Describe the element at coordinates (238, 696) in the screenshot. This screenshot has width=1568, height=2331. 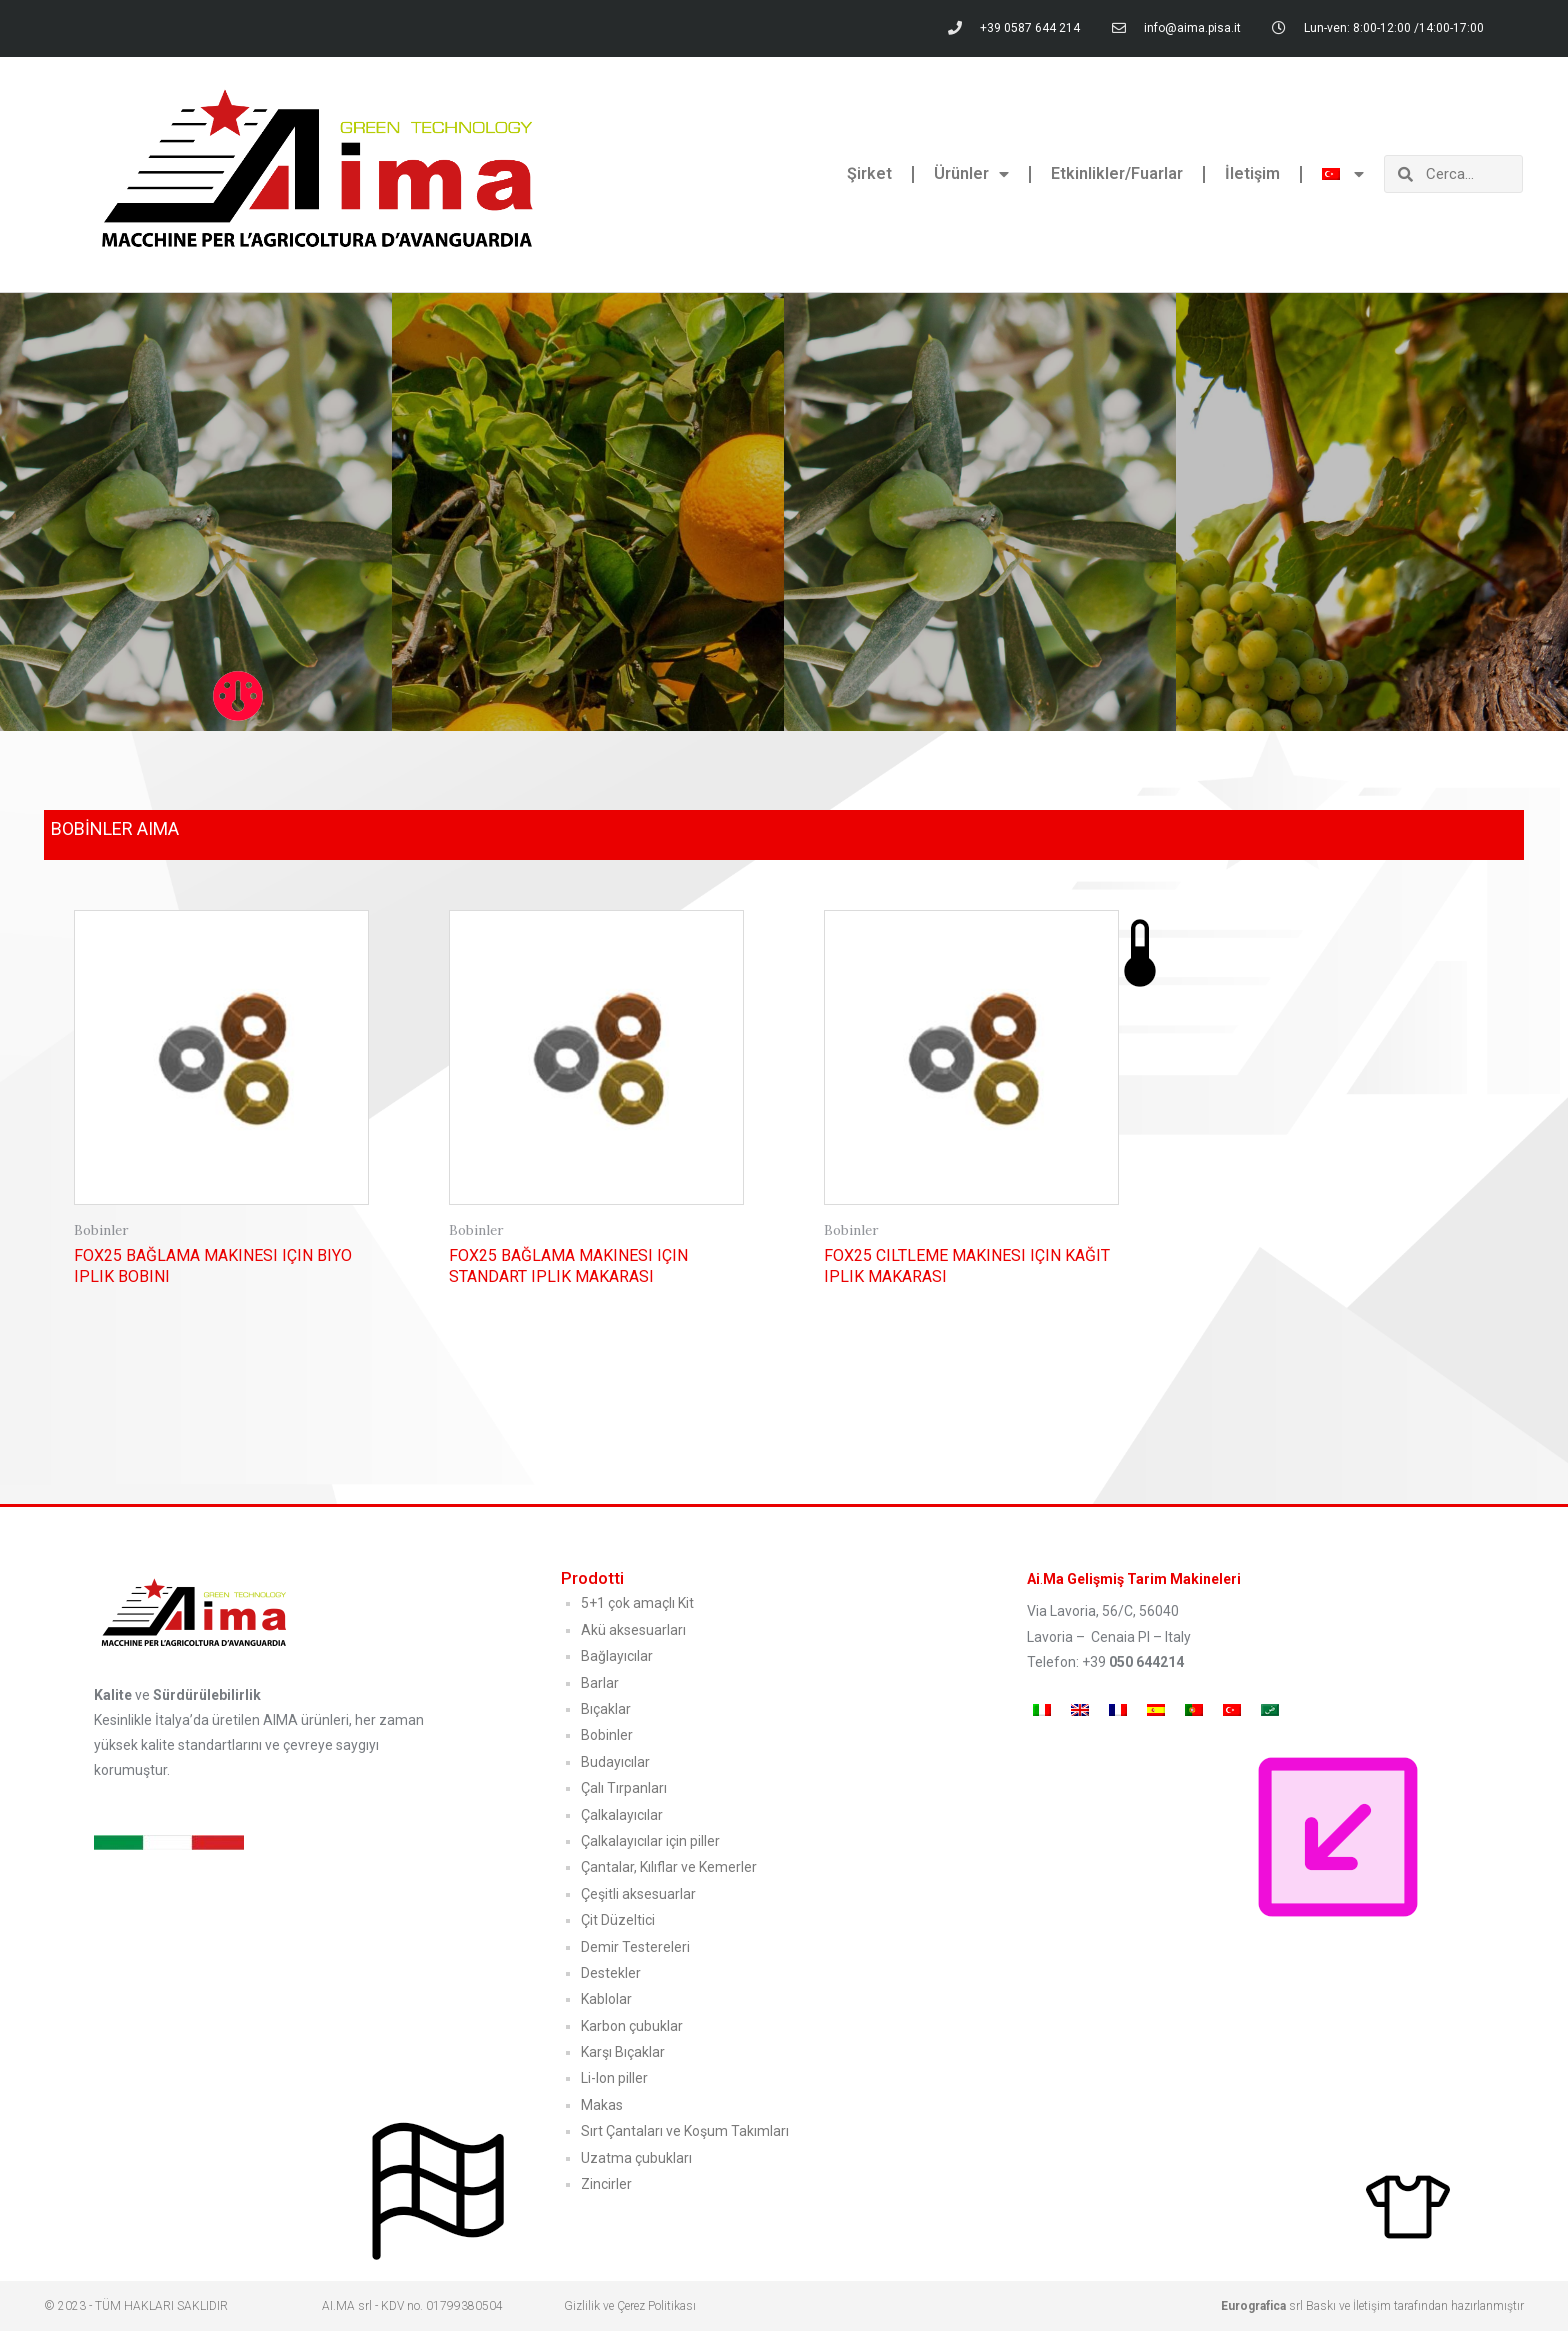
I see `view dashboard or control panel` at that location.